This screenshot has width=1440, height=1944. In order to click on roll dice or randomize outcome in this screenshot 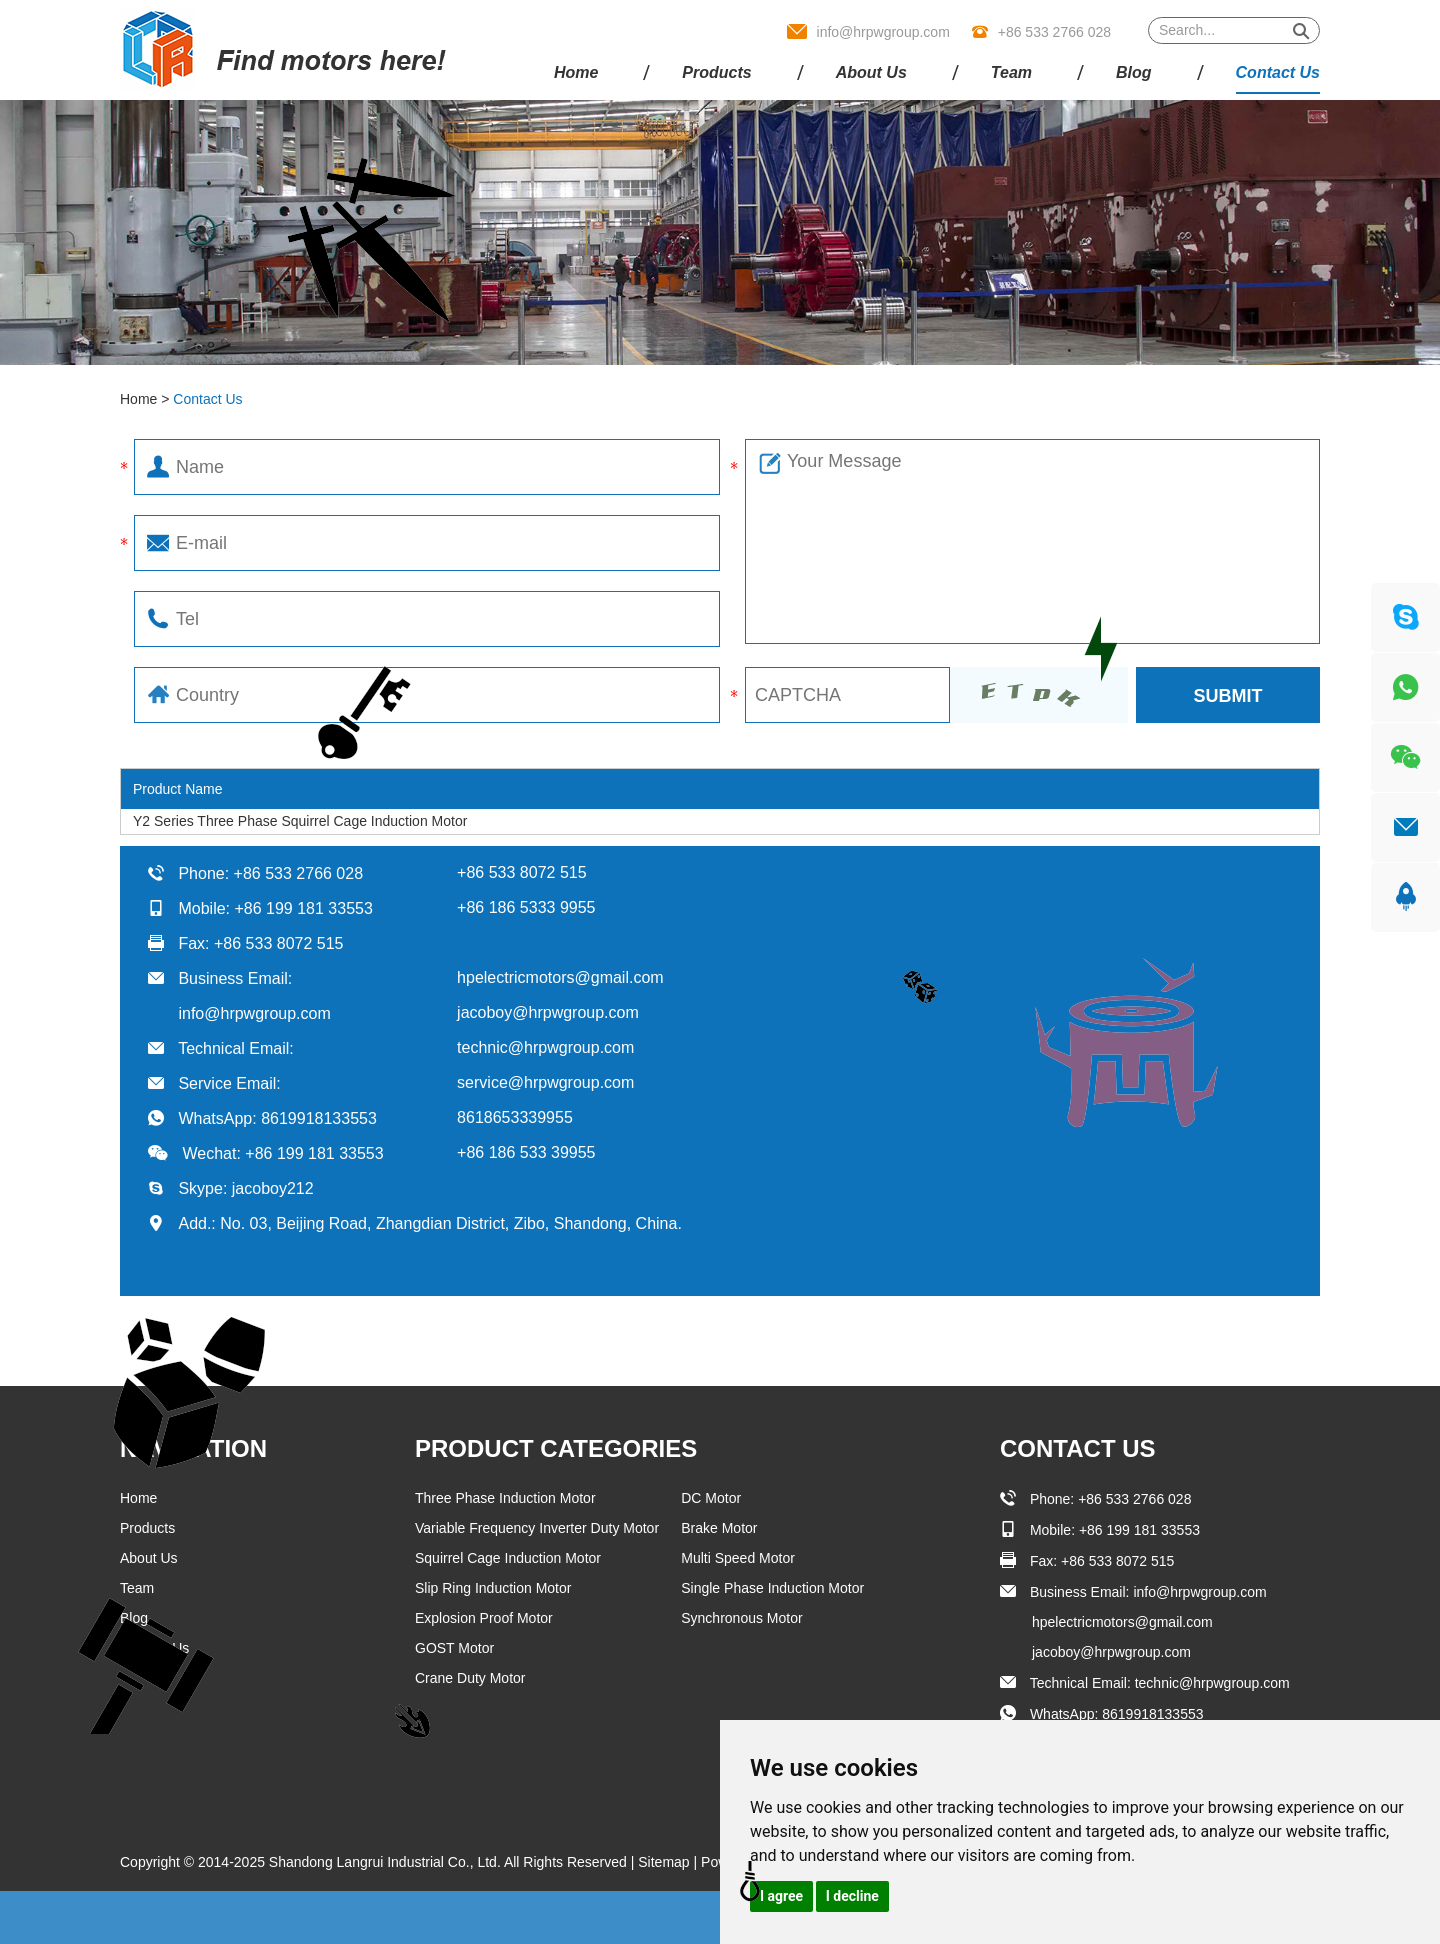, I will do `click(188, 1392)`.